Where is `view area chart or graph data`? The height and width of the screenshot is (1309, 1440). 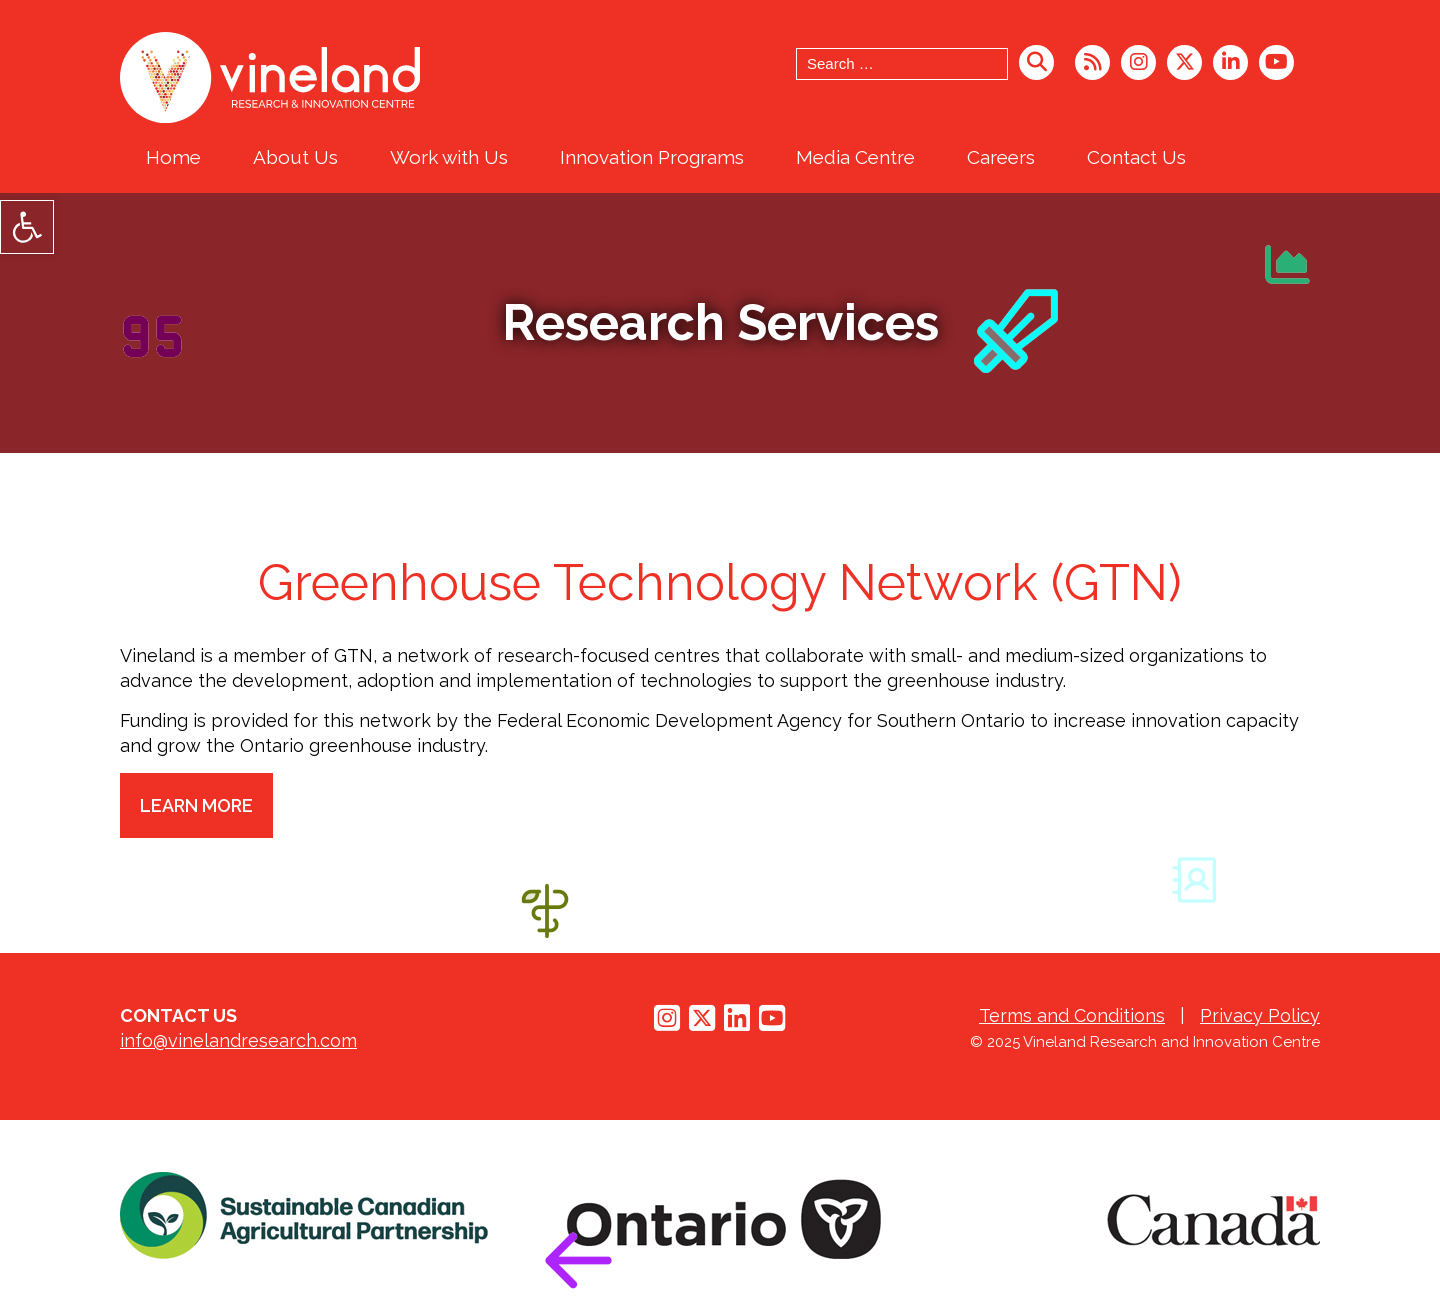 view area chart or graph data is located at coordinates (1287, 264).